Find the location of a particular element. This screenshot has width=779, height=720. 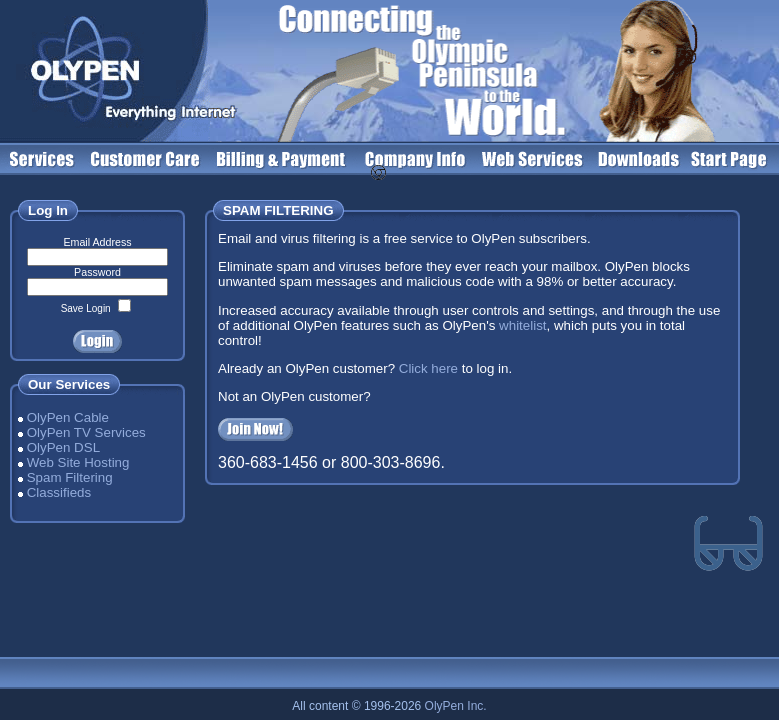

toggle cool or incognito mode is located at coordinates (728, 544).